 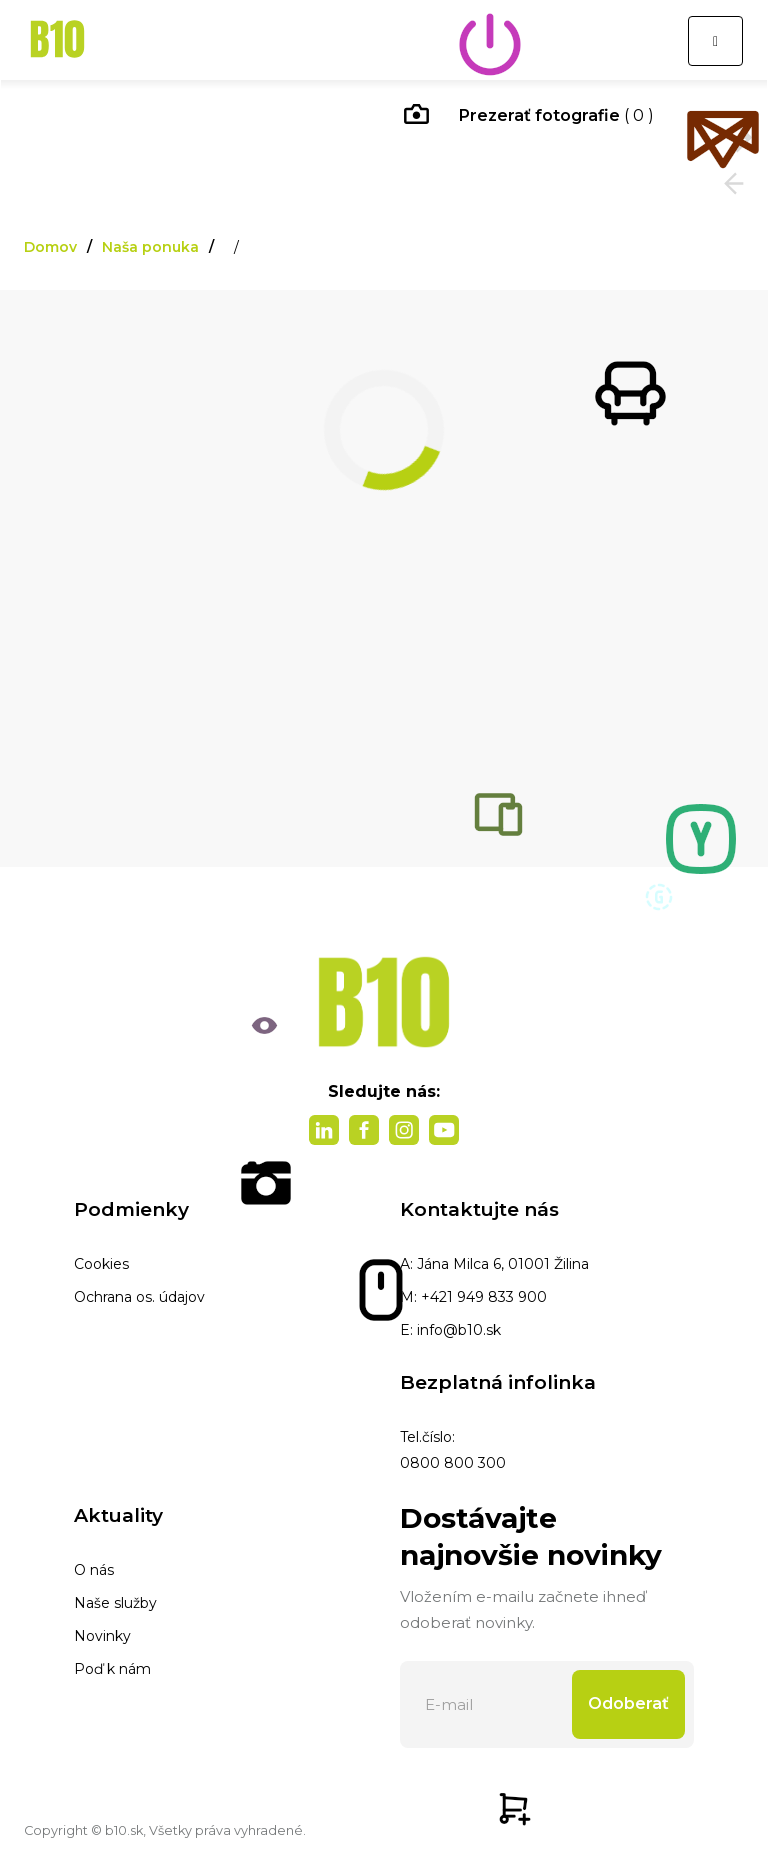 I want to click on turn device on or off, so click(x=490, y=45).